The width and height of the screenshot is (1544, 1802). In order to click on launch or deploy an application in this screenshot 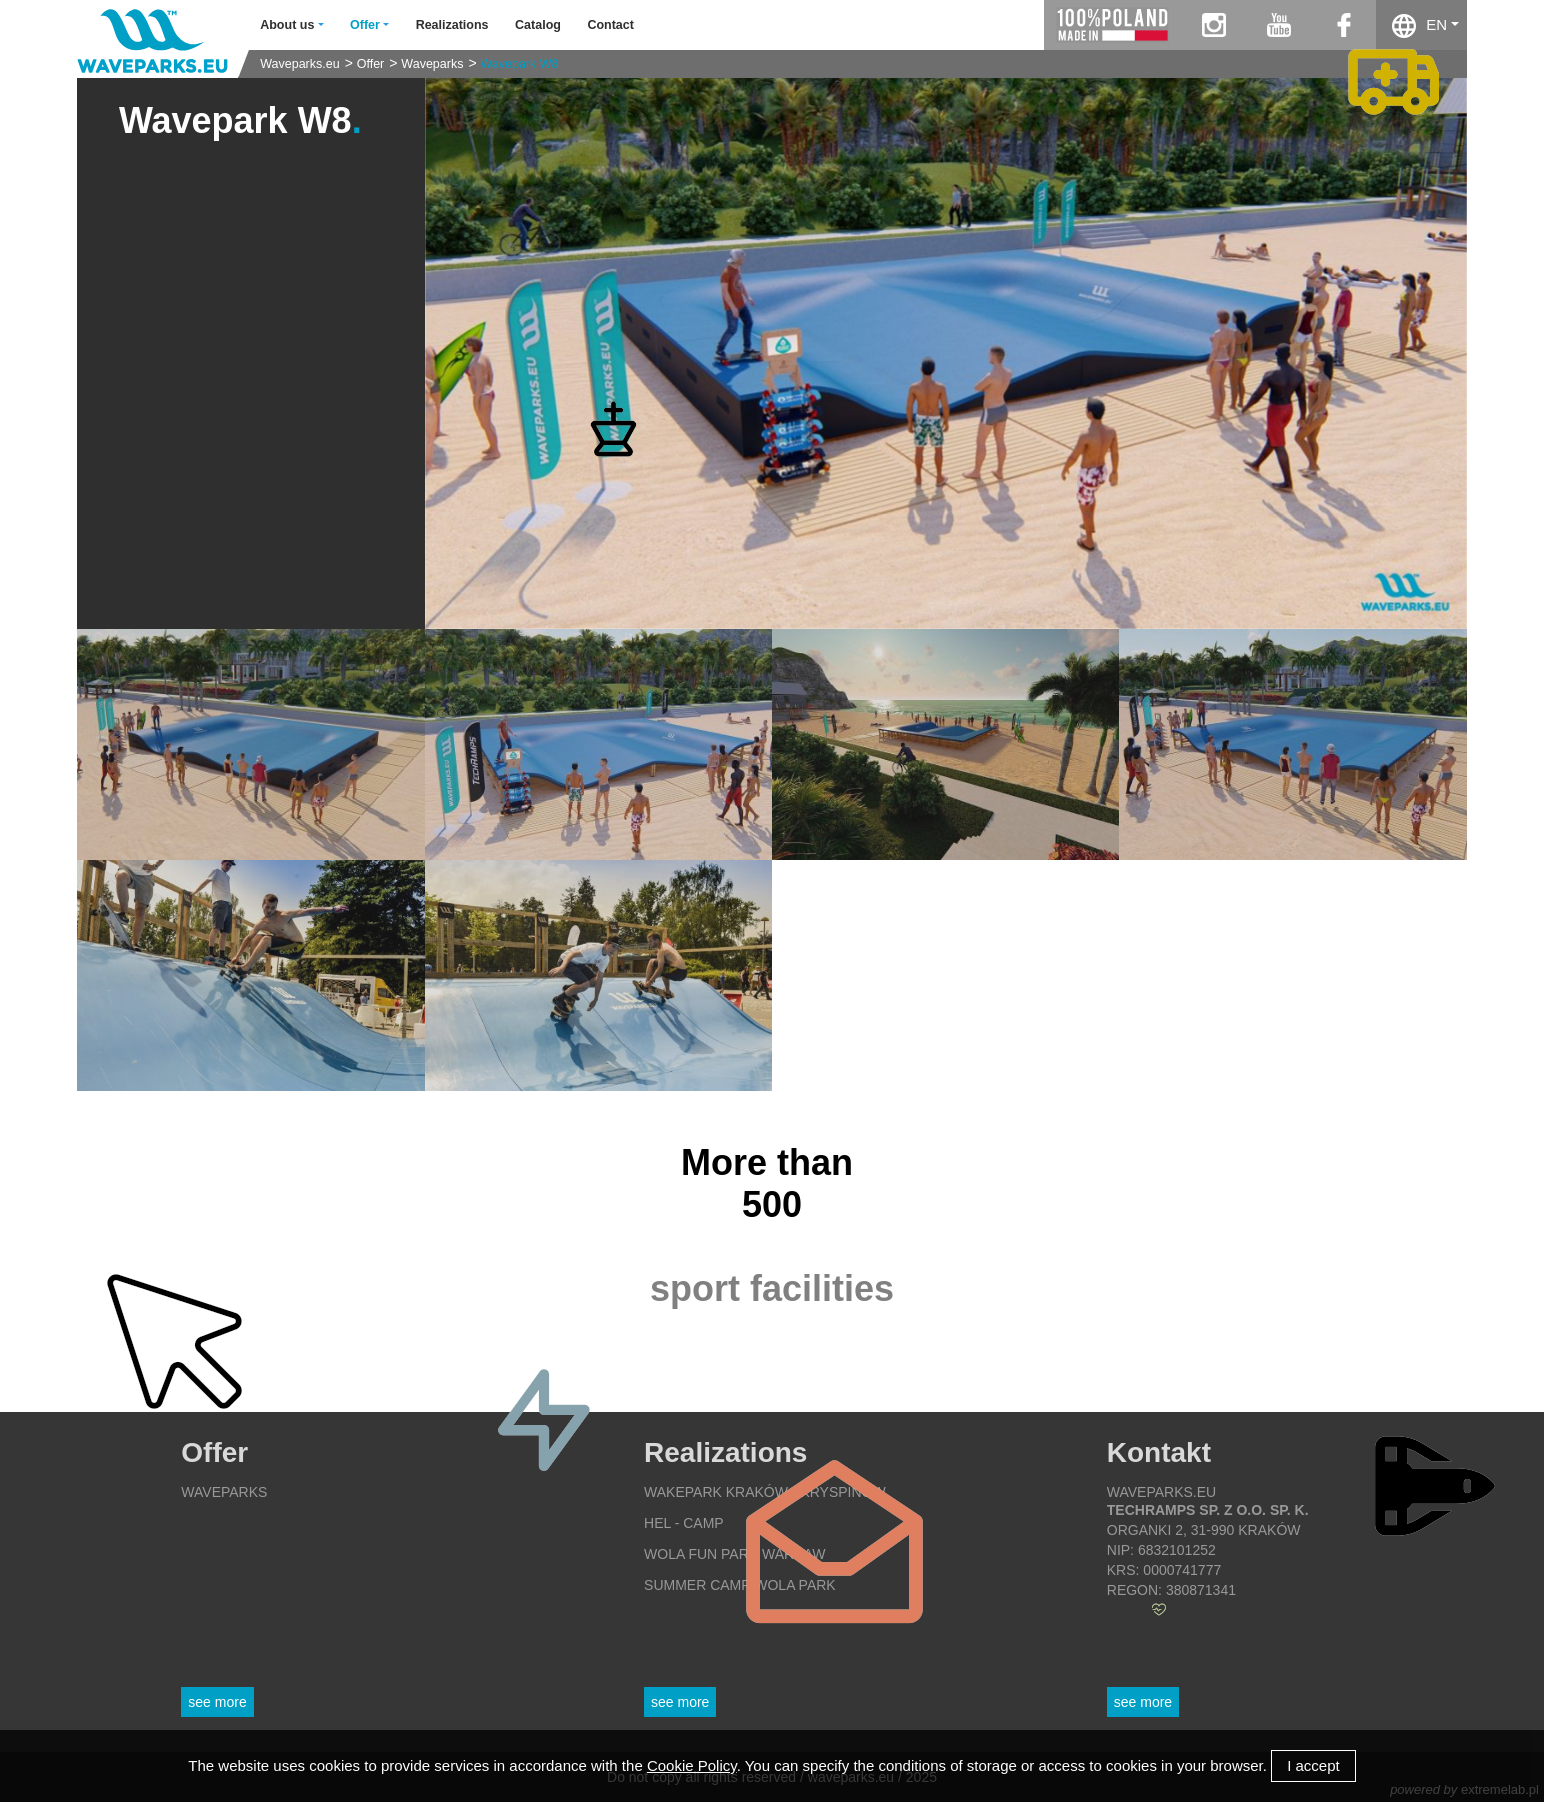, I will do `click(1439, 1486)`.